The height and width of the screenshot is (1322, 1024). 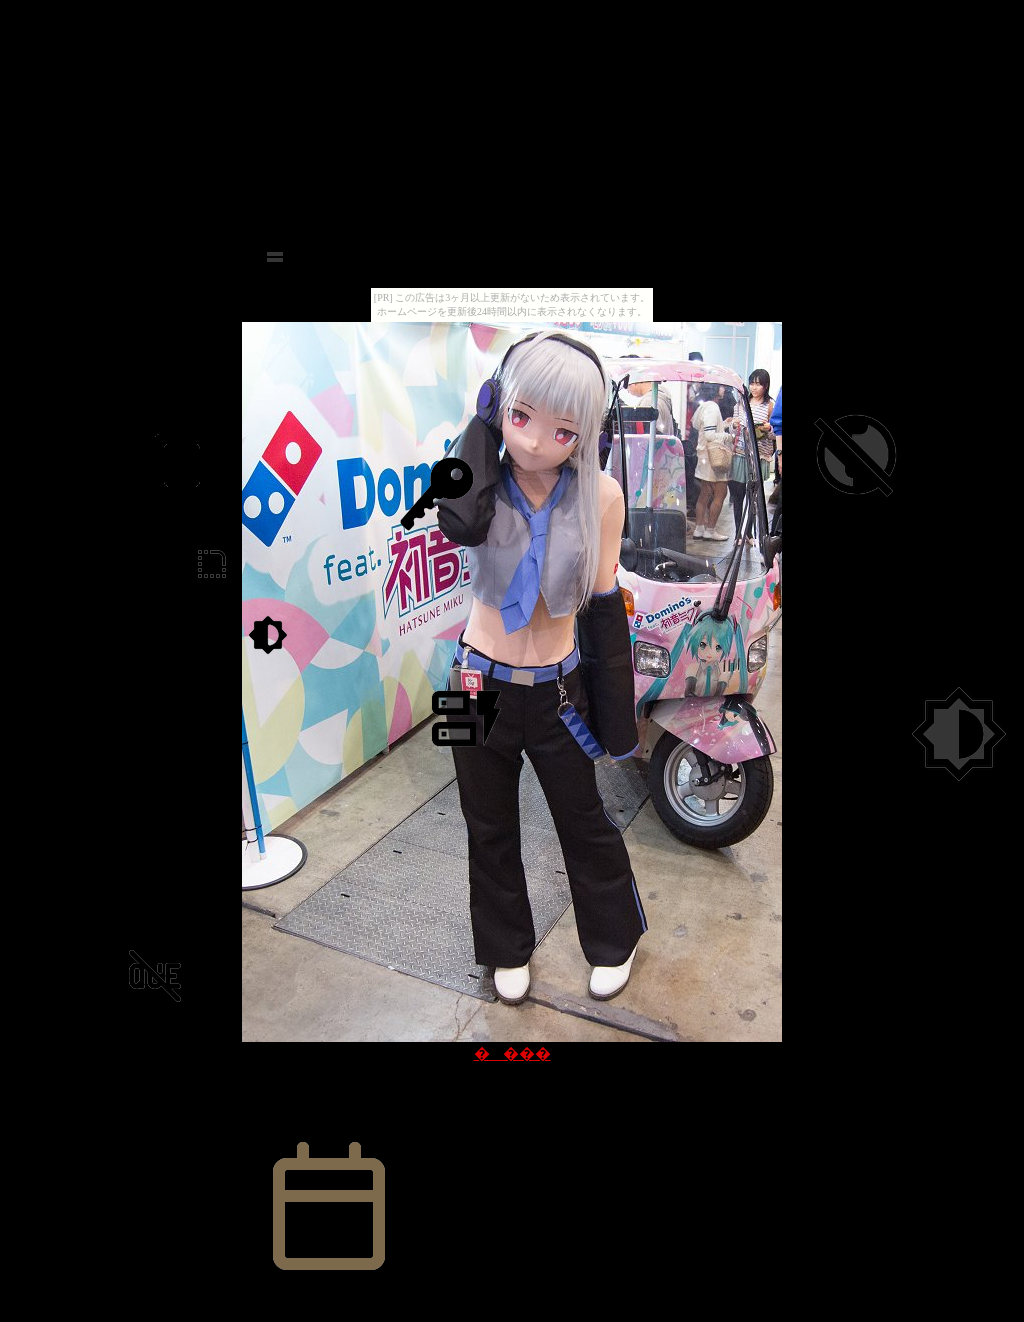 What do you see at coordinates (155, 976) in the screenshot?
I see `disable HTTP request queue` at bounding box center [155, 976].